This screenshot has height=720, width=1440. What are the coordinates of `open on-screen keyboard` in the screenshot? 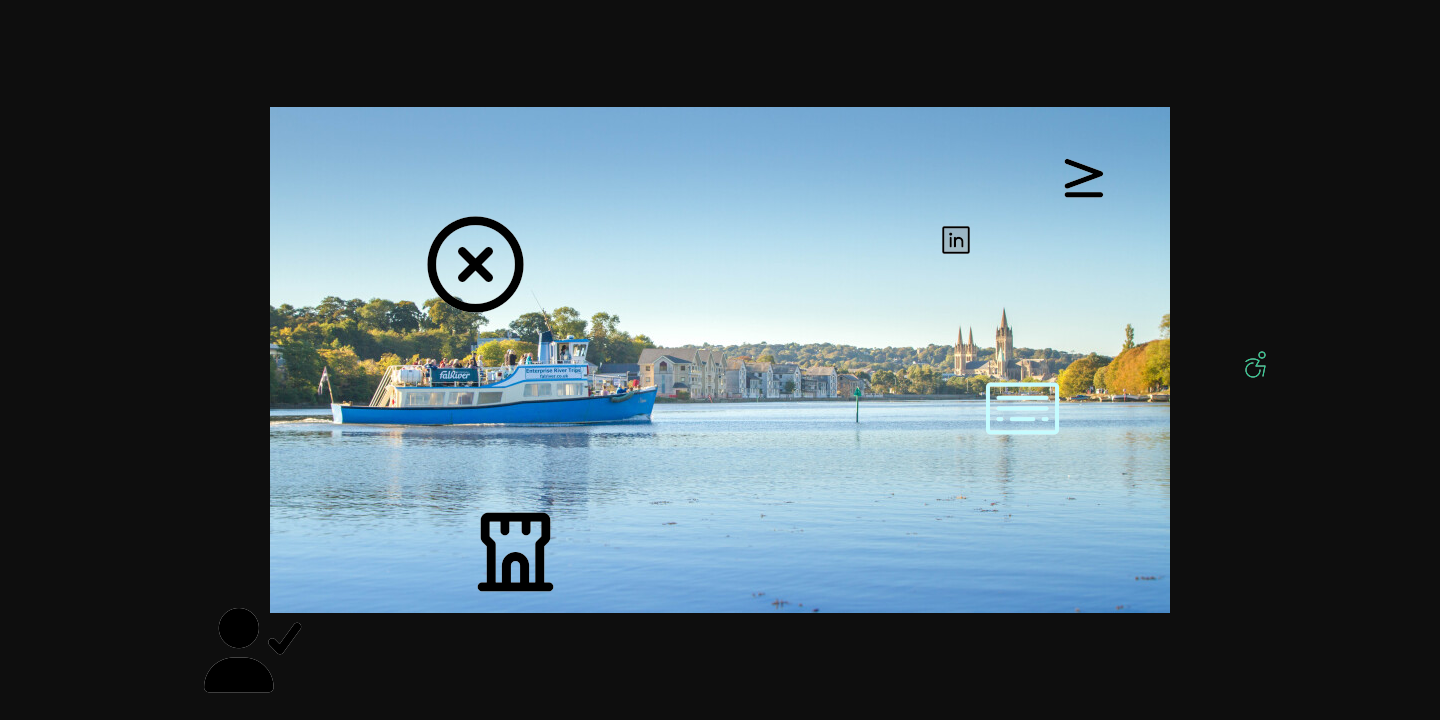 It's located at (1022, 408).